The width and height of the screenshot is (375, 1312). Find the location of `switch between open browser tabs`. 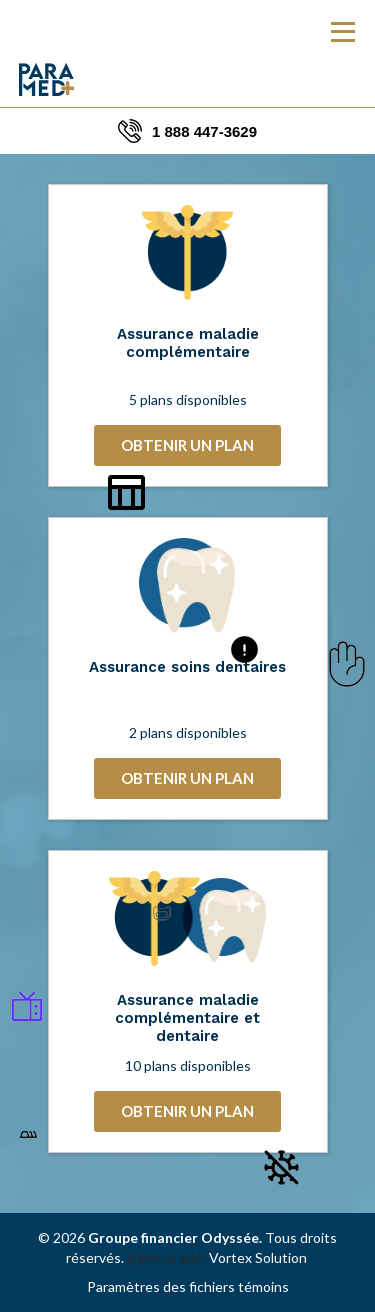

switch between open browser tabs is located at coordinates (28, 1134).